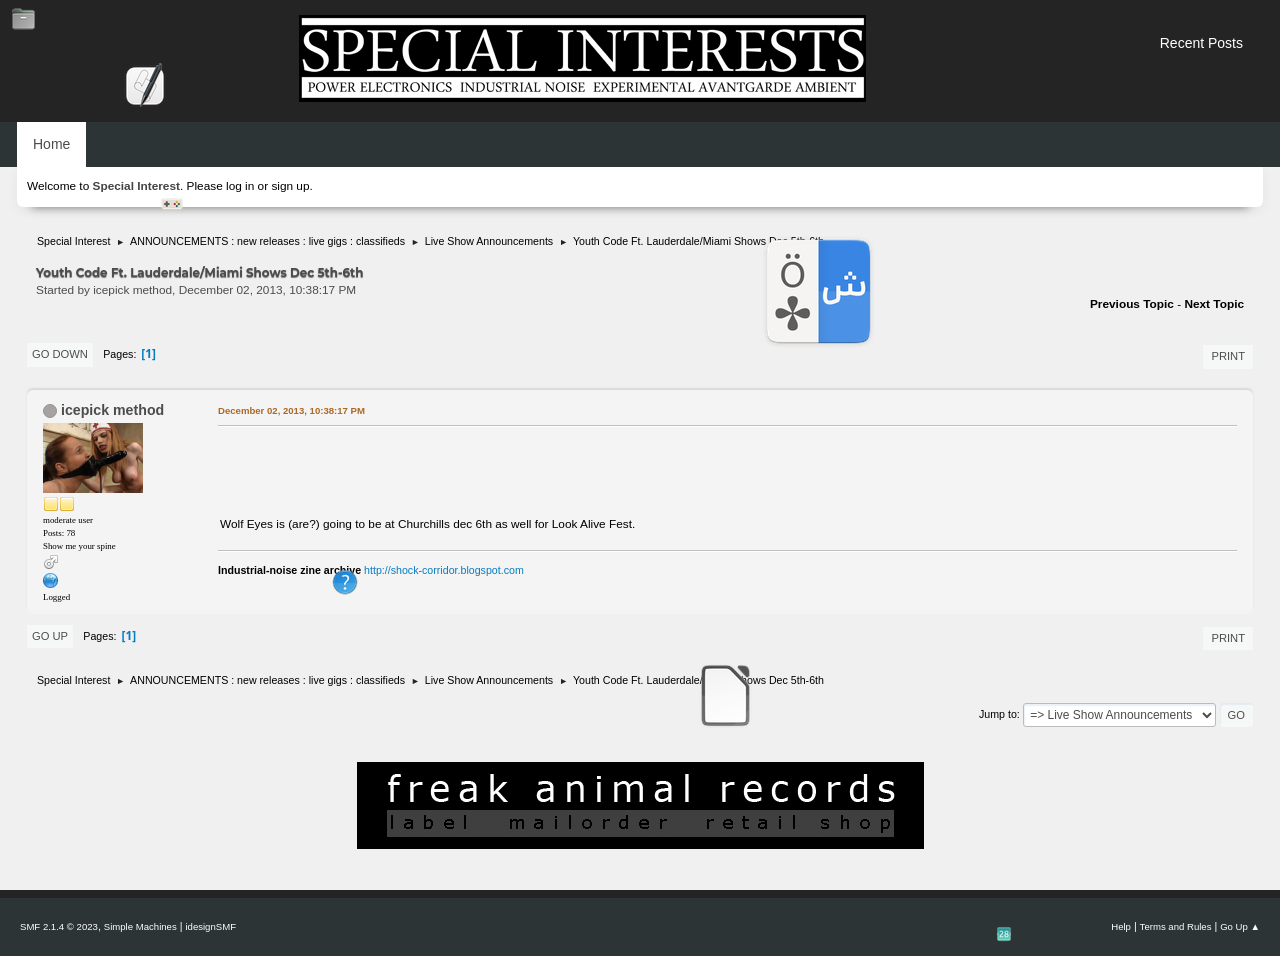 This screenshot has width=1280, height=956. I want to click on open libreoffice start center, so click(725, 695).